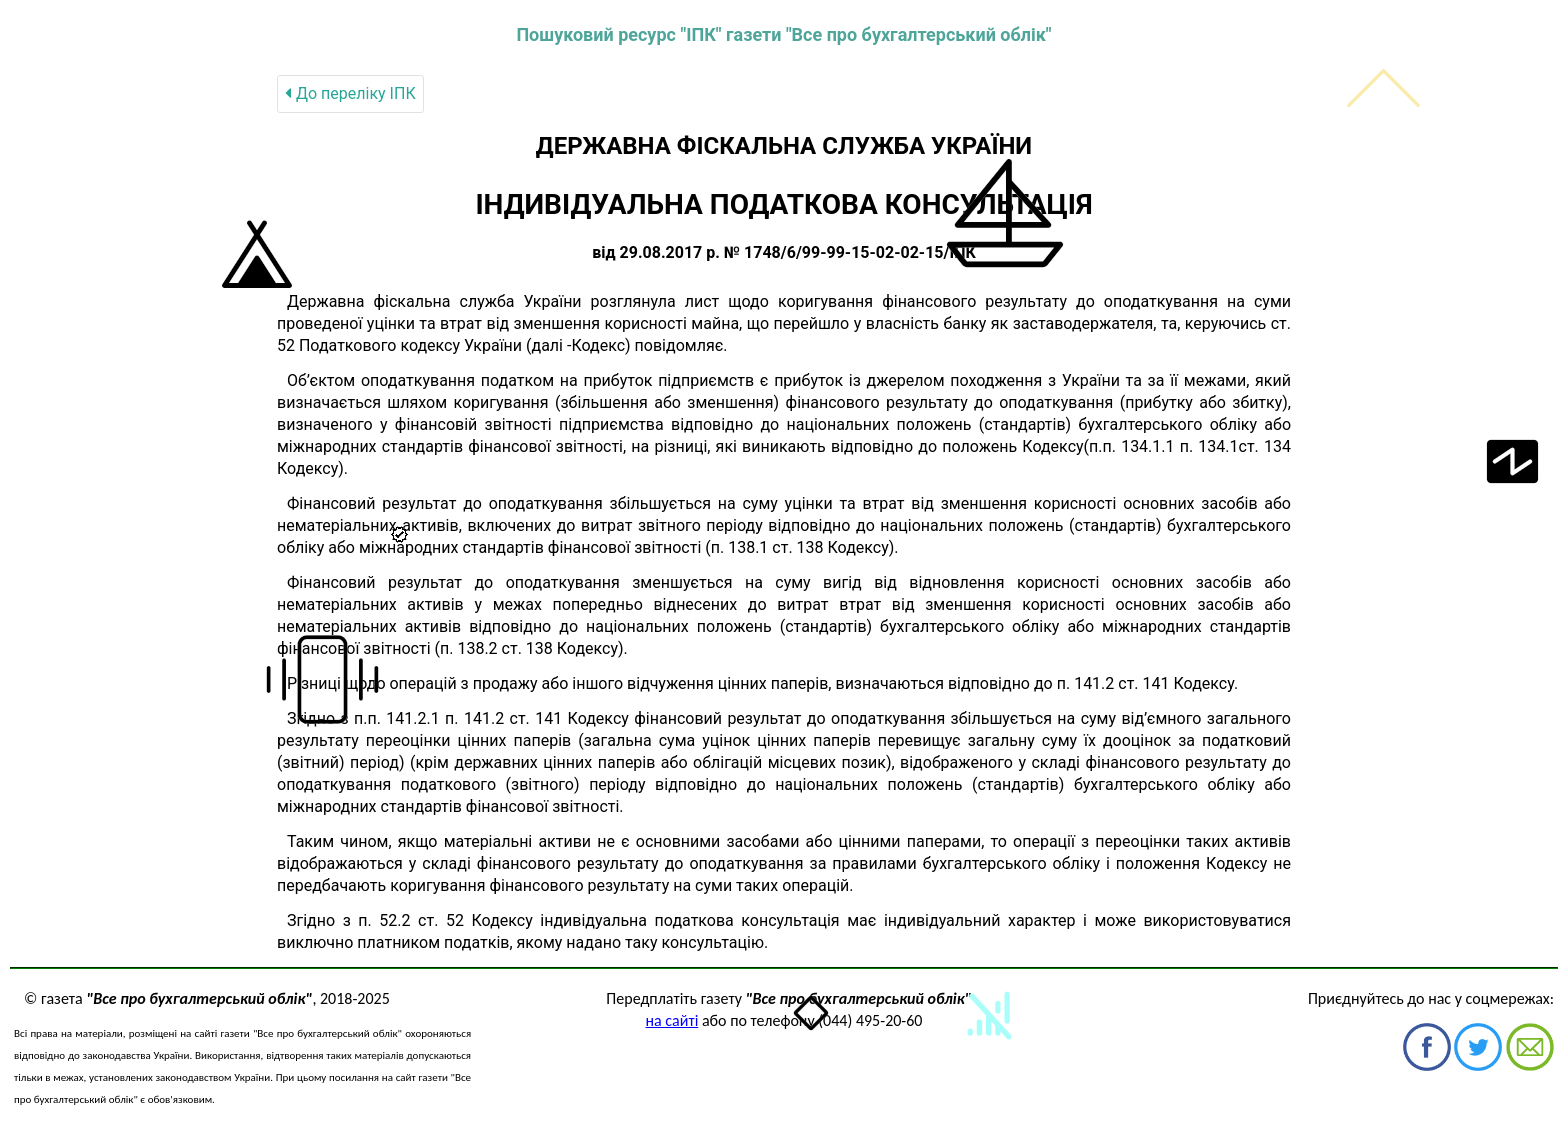  Describe the element at coordinates (322, 679) in the screenshot. I see `toggle vibration mode on your device` at that location.